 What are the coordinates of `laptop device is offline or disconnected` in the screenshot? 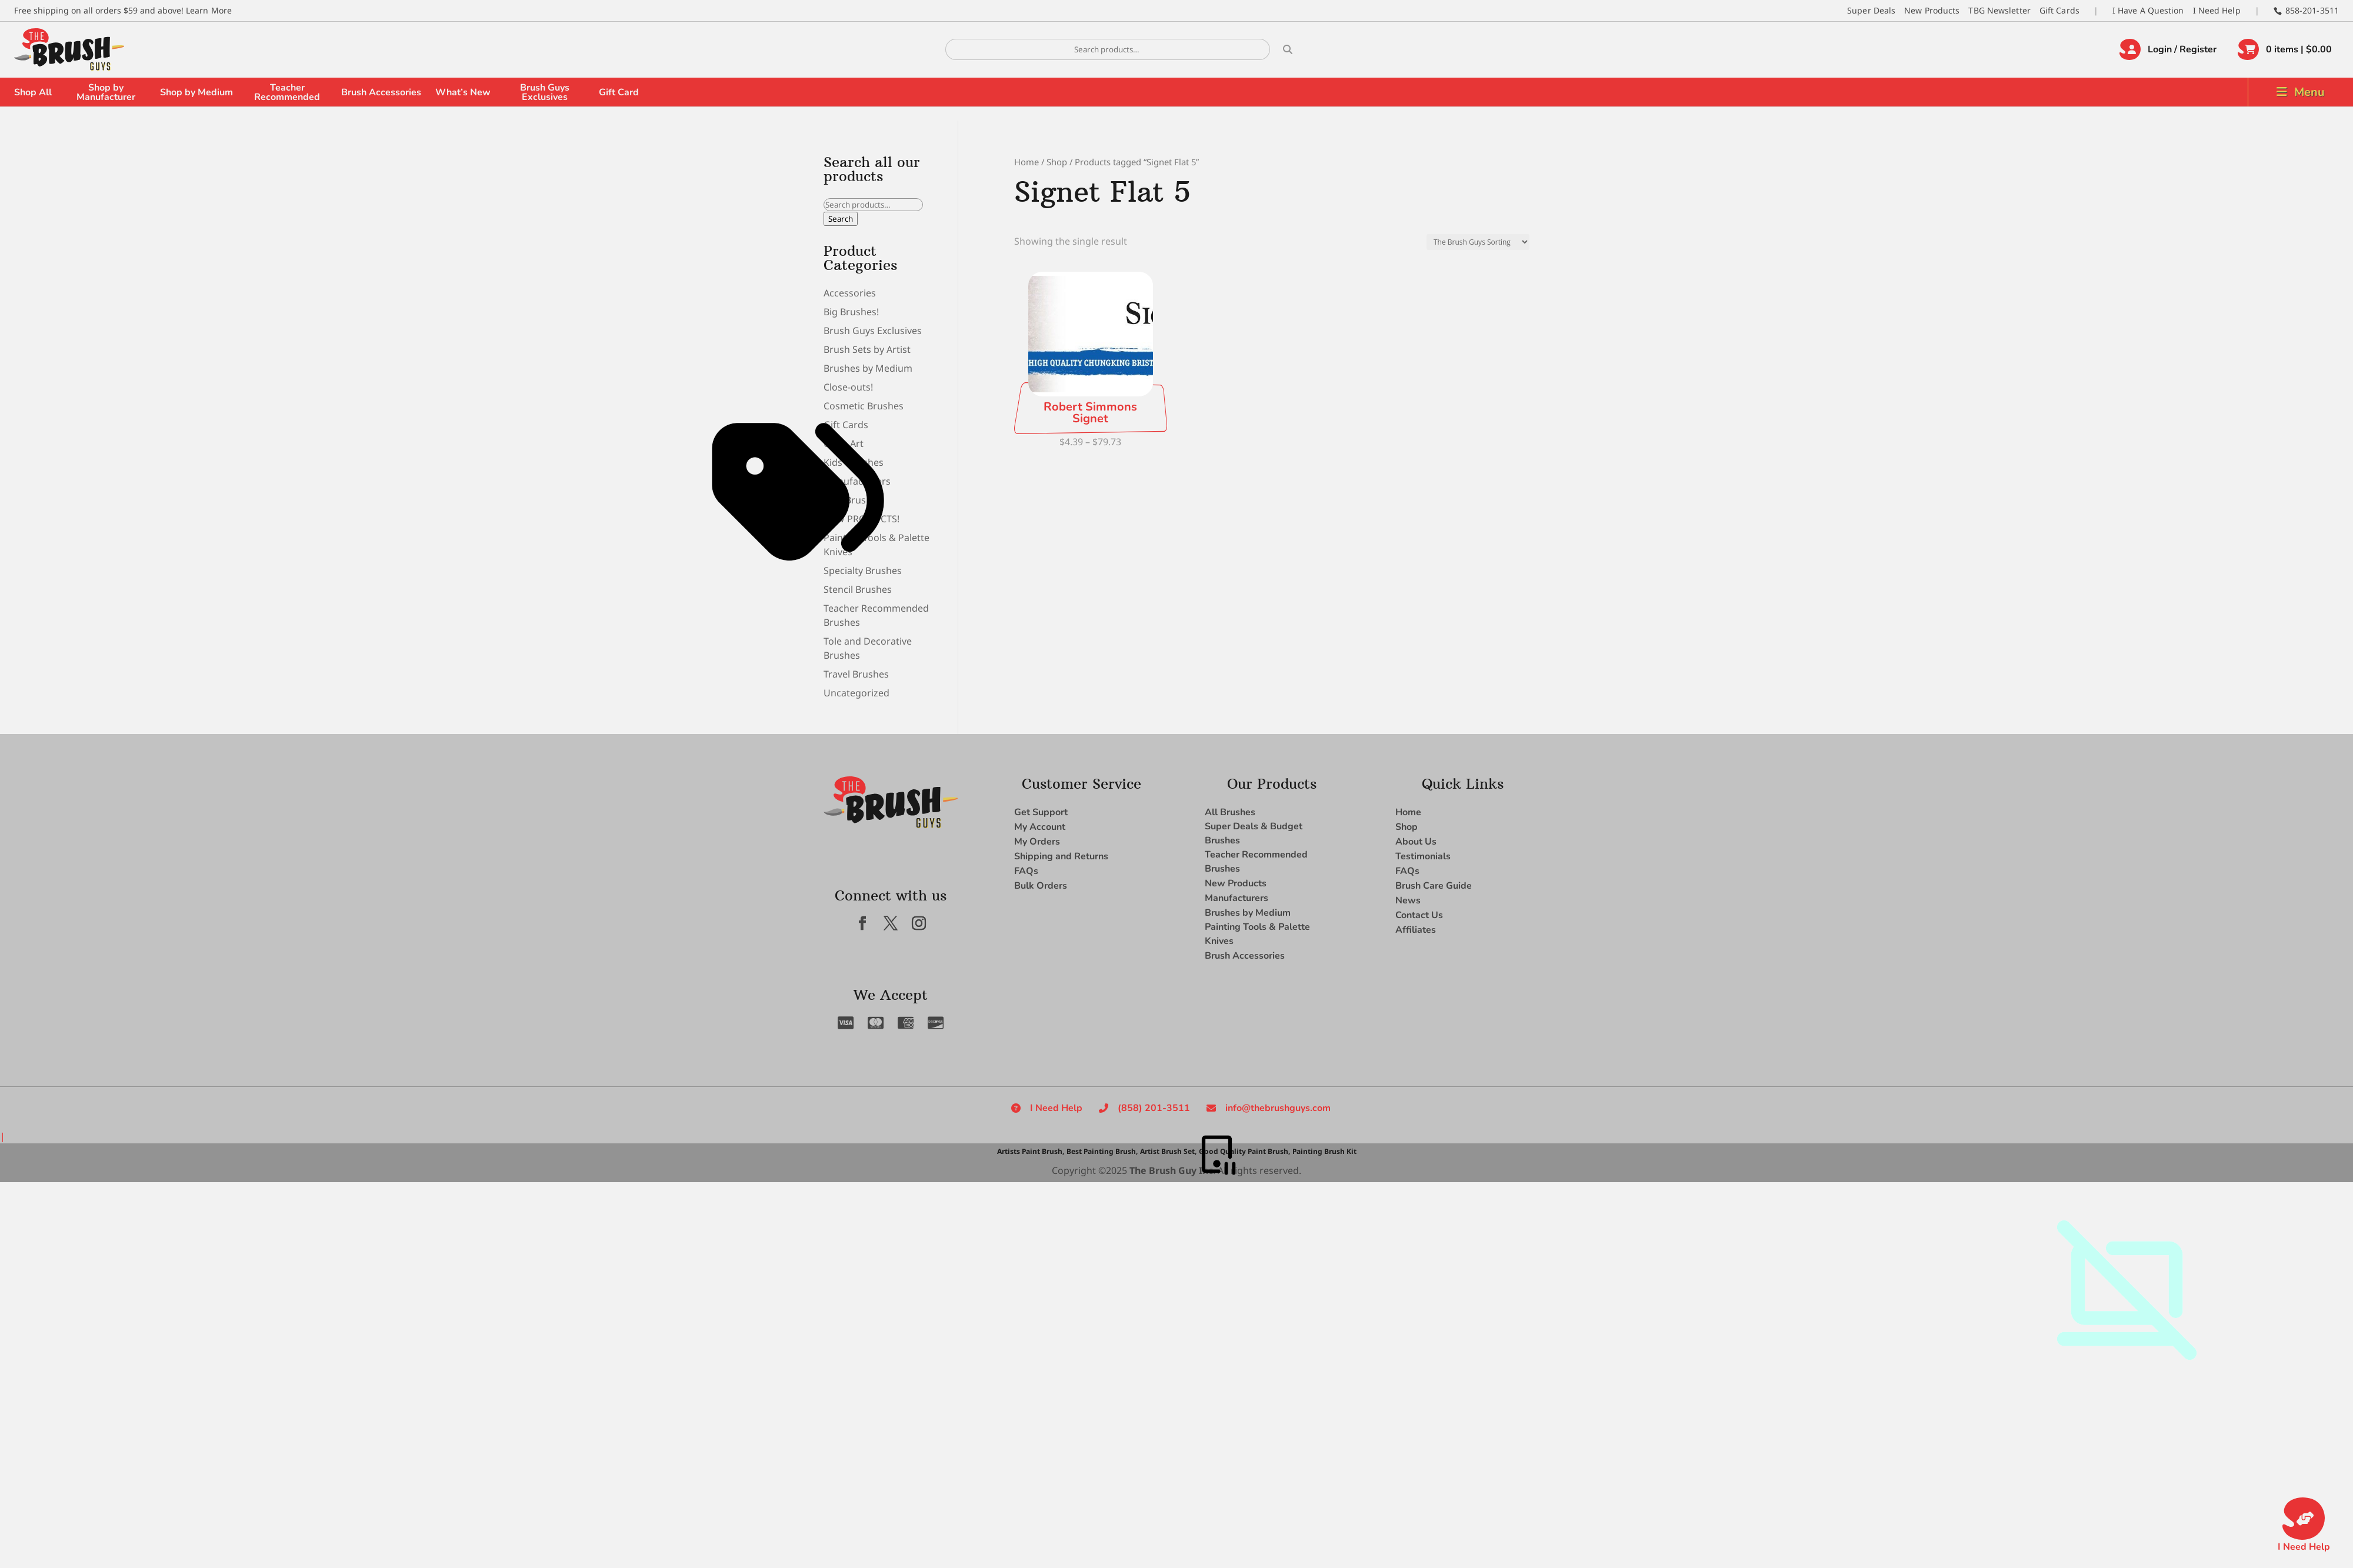 It's located at (2127, 1290).